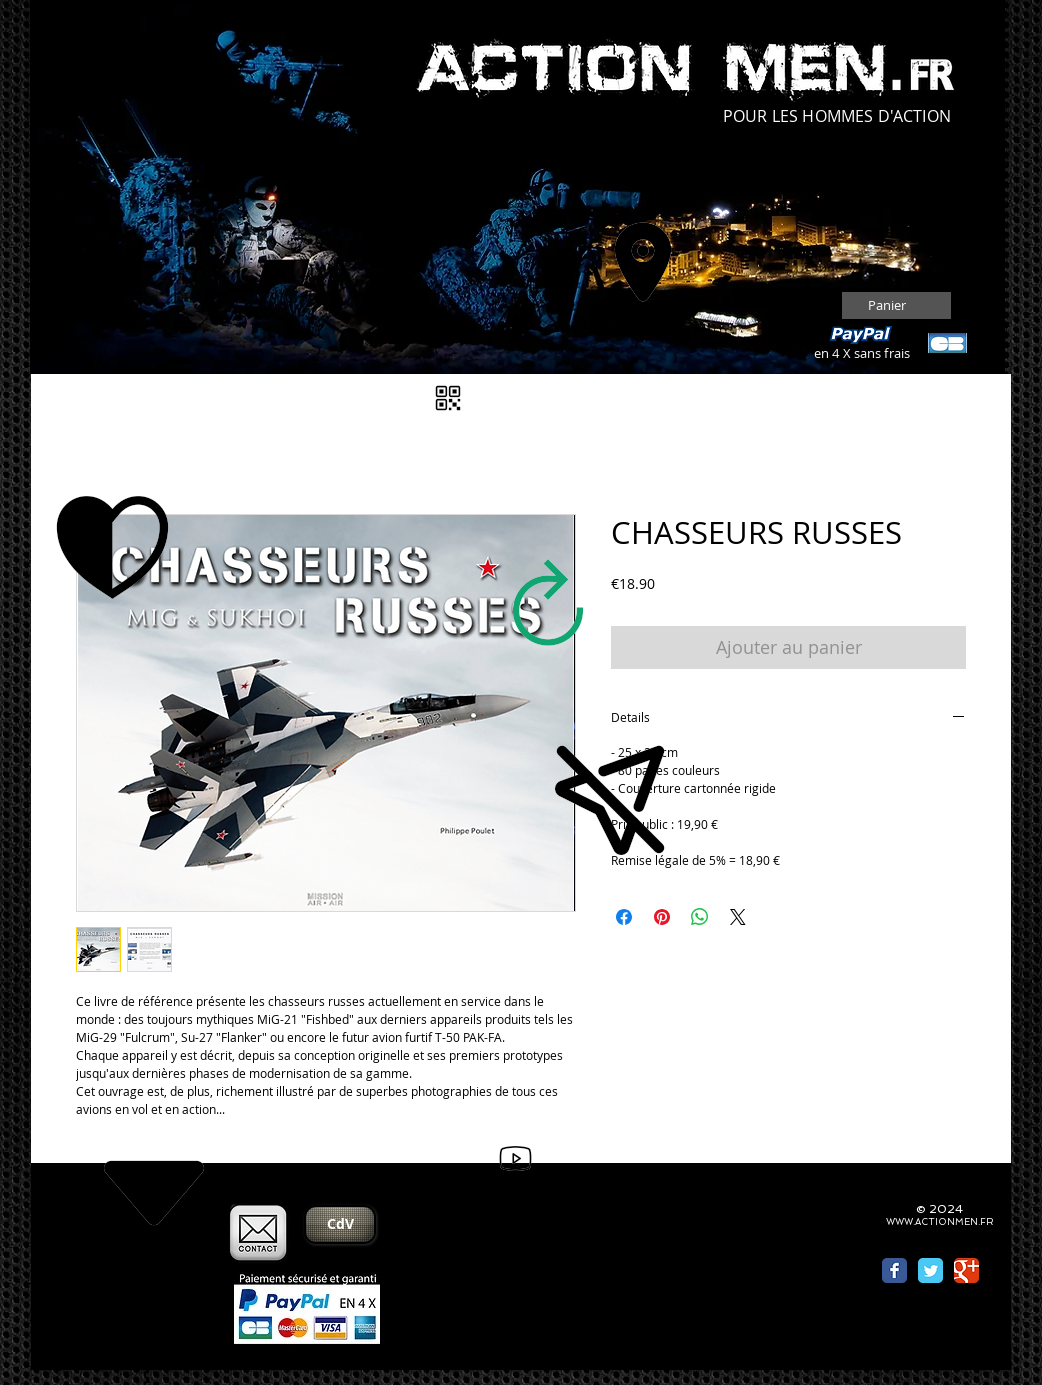  I want to click on indicates partial like or favorite status, so click(112, 547).